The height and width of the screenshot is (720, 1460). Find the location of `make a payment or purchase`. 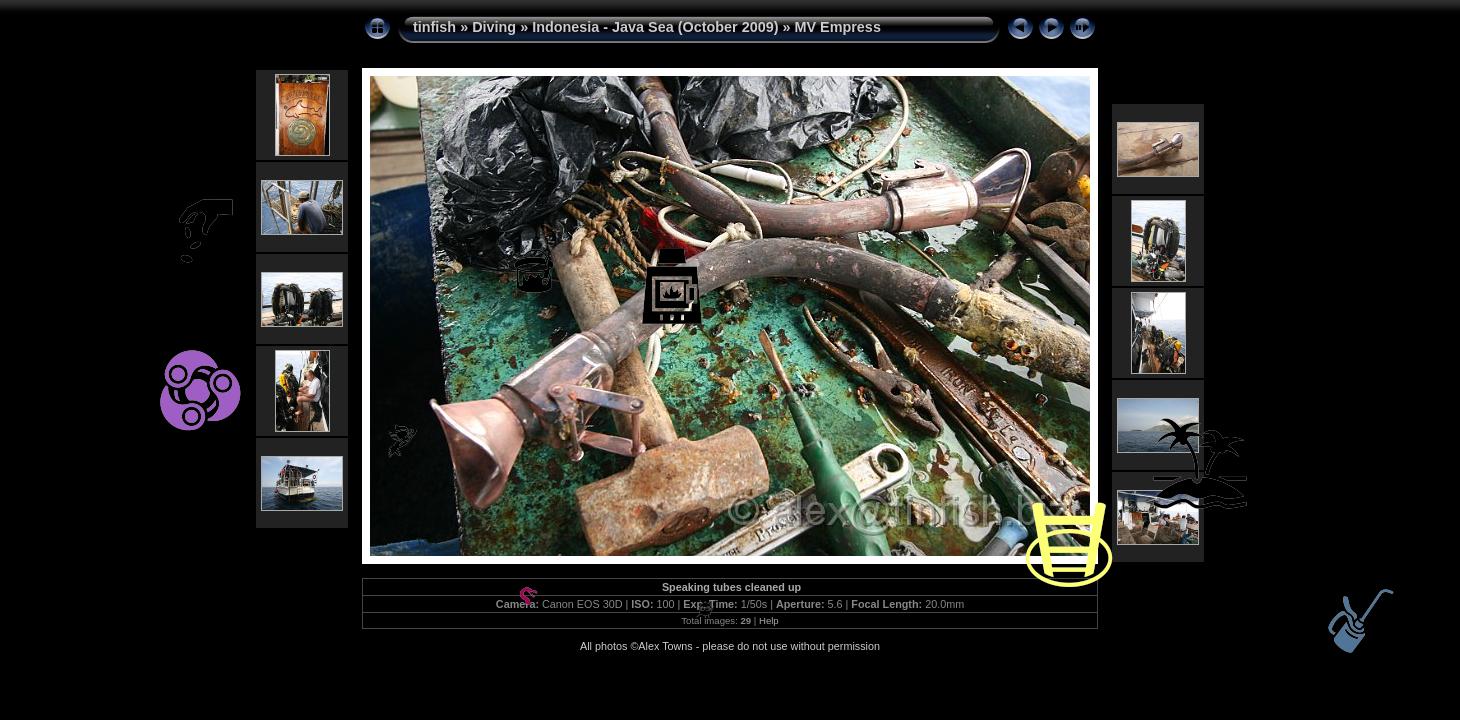

make a payment or purchase is located at coordinates (199, 231).